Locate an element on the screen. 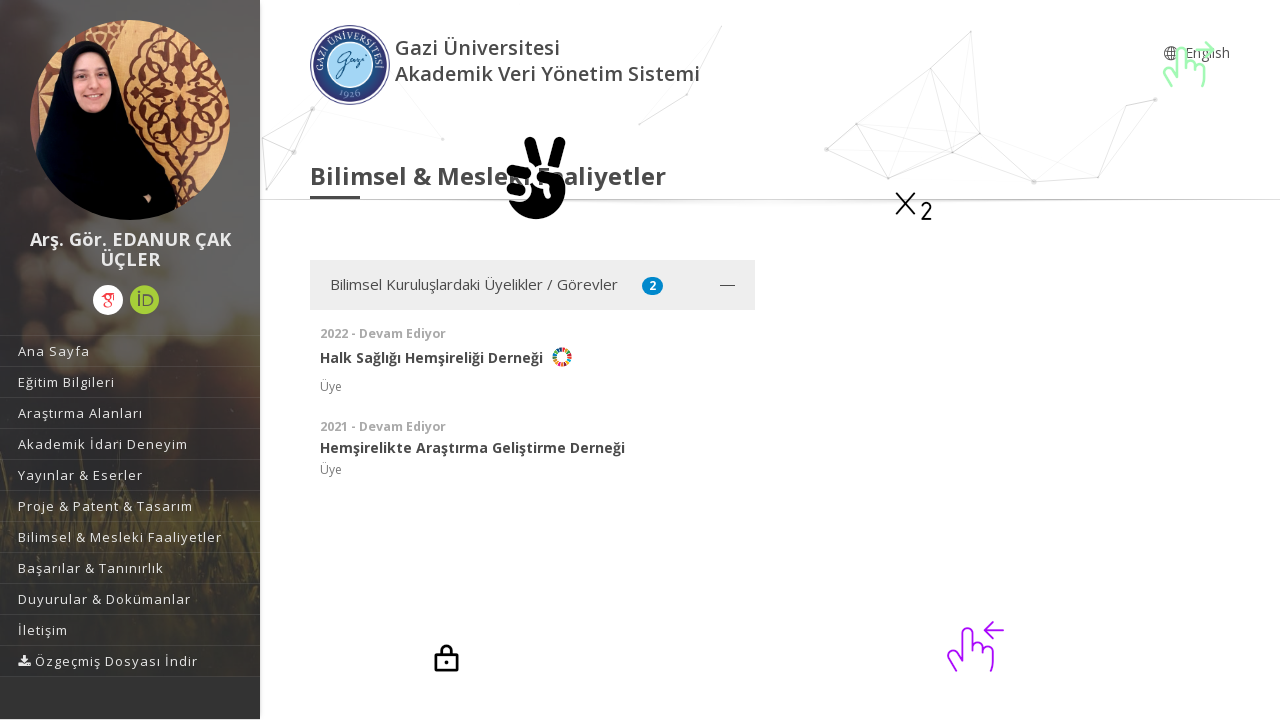 The width and height of the screenshot is (1280, 720). format text as subscript is located at coordinates (911, 205).